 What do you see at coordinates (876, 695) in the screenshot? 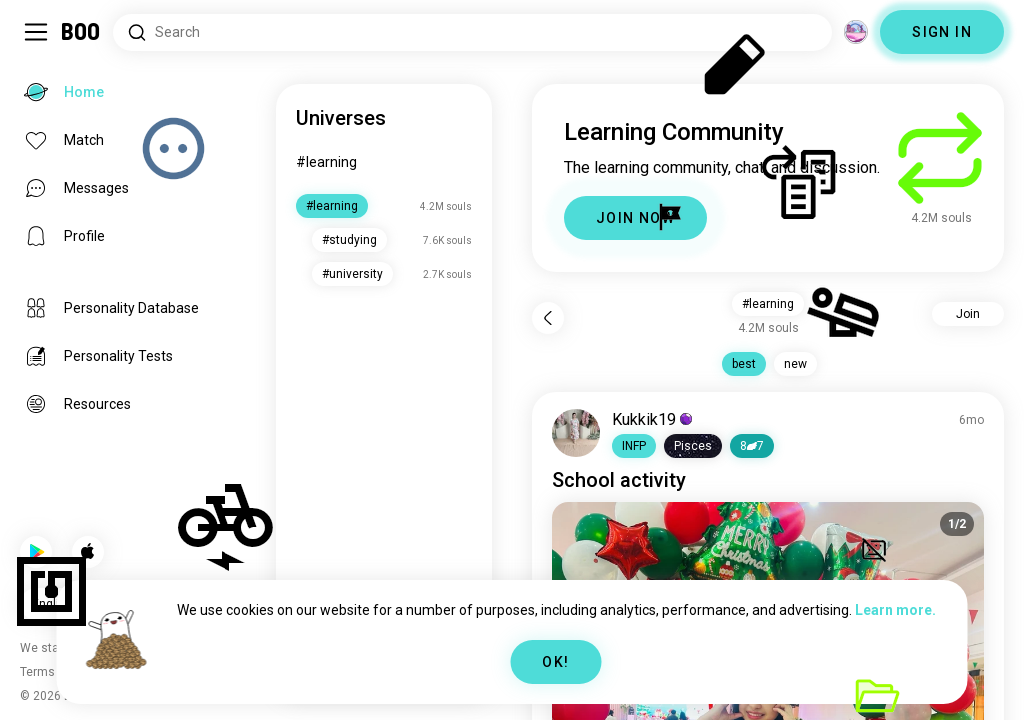
I see `access folder contents` at bounding box center [876, 695].